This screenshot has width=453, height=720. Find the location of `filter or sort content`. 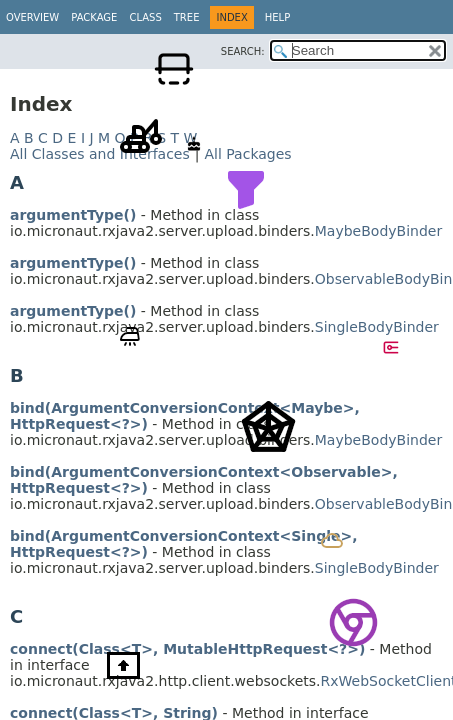

filter or sort content is located at coordinates (246, 189).